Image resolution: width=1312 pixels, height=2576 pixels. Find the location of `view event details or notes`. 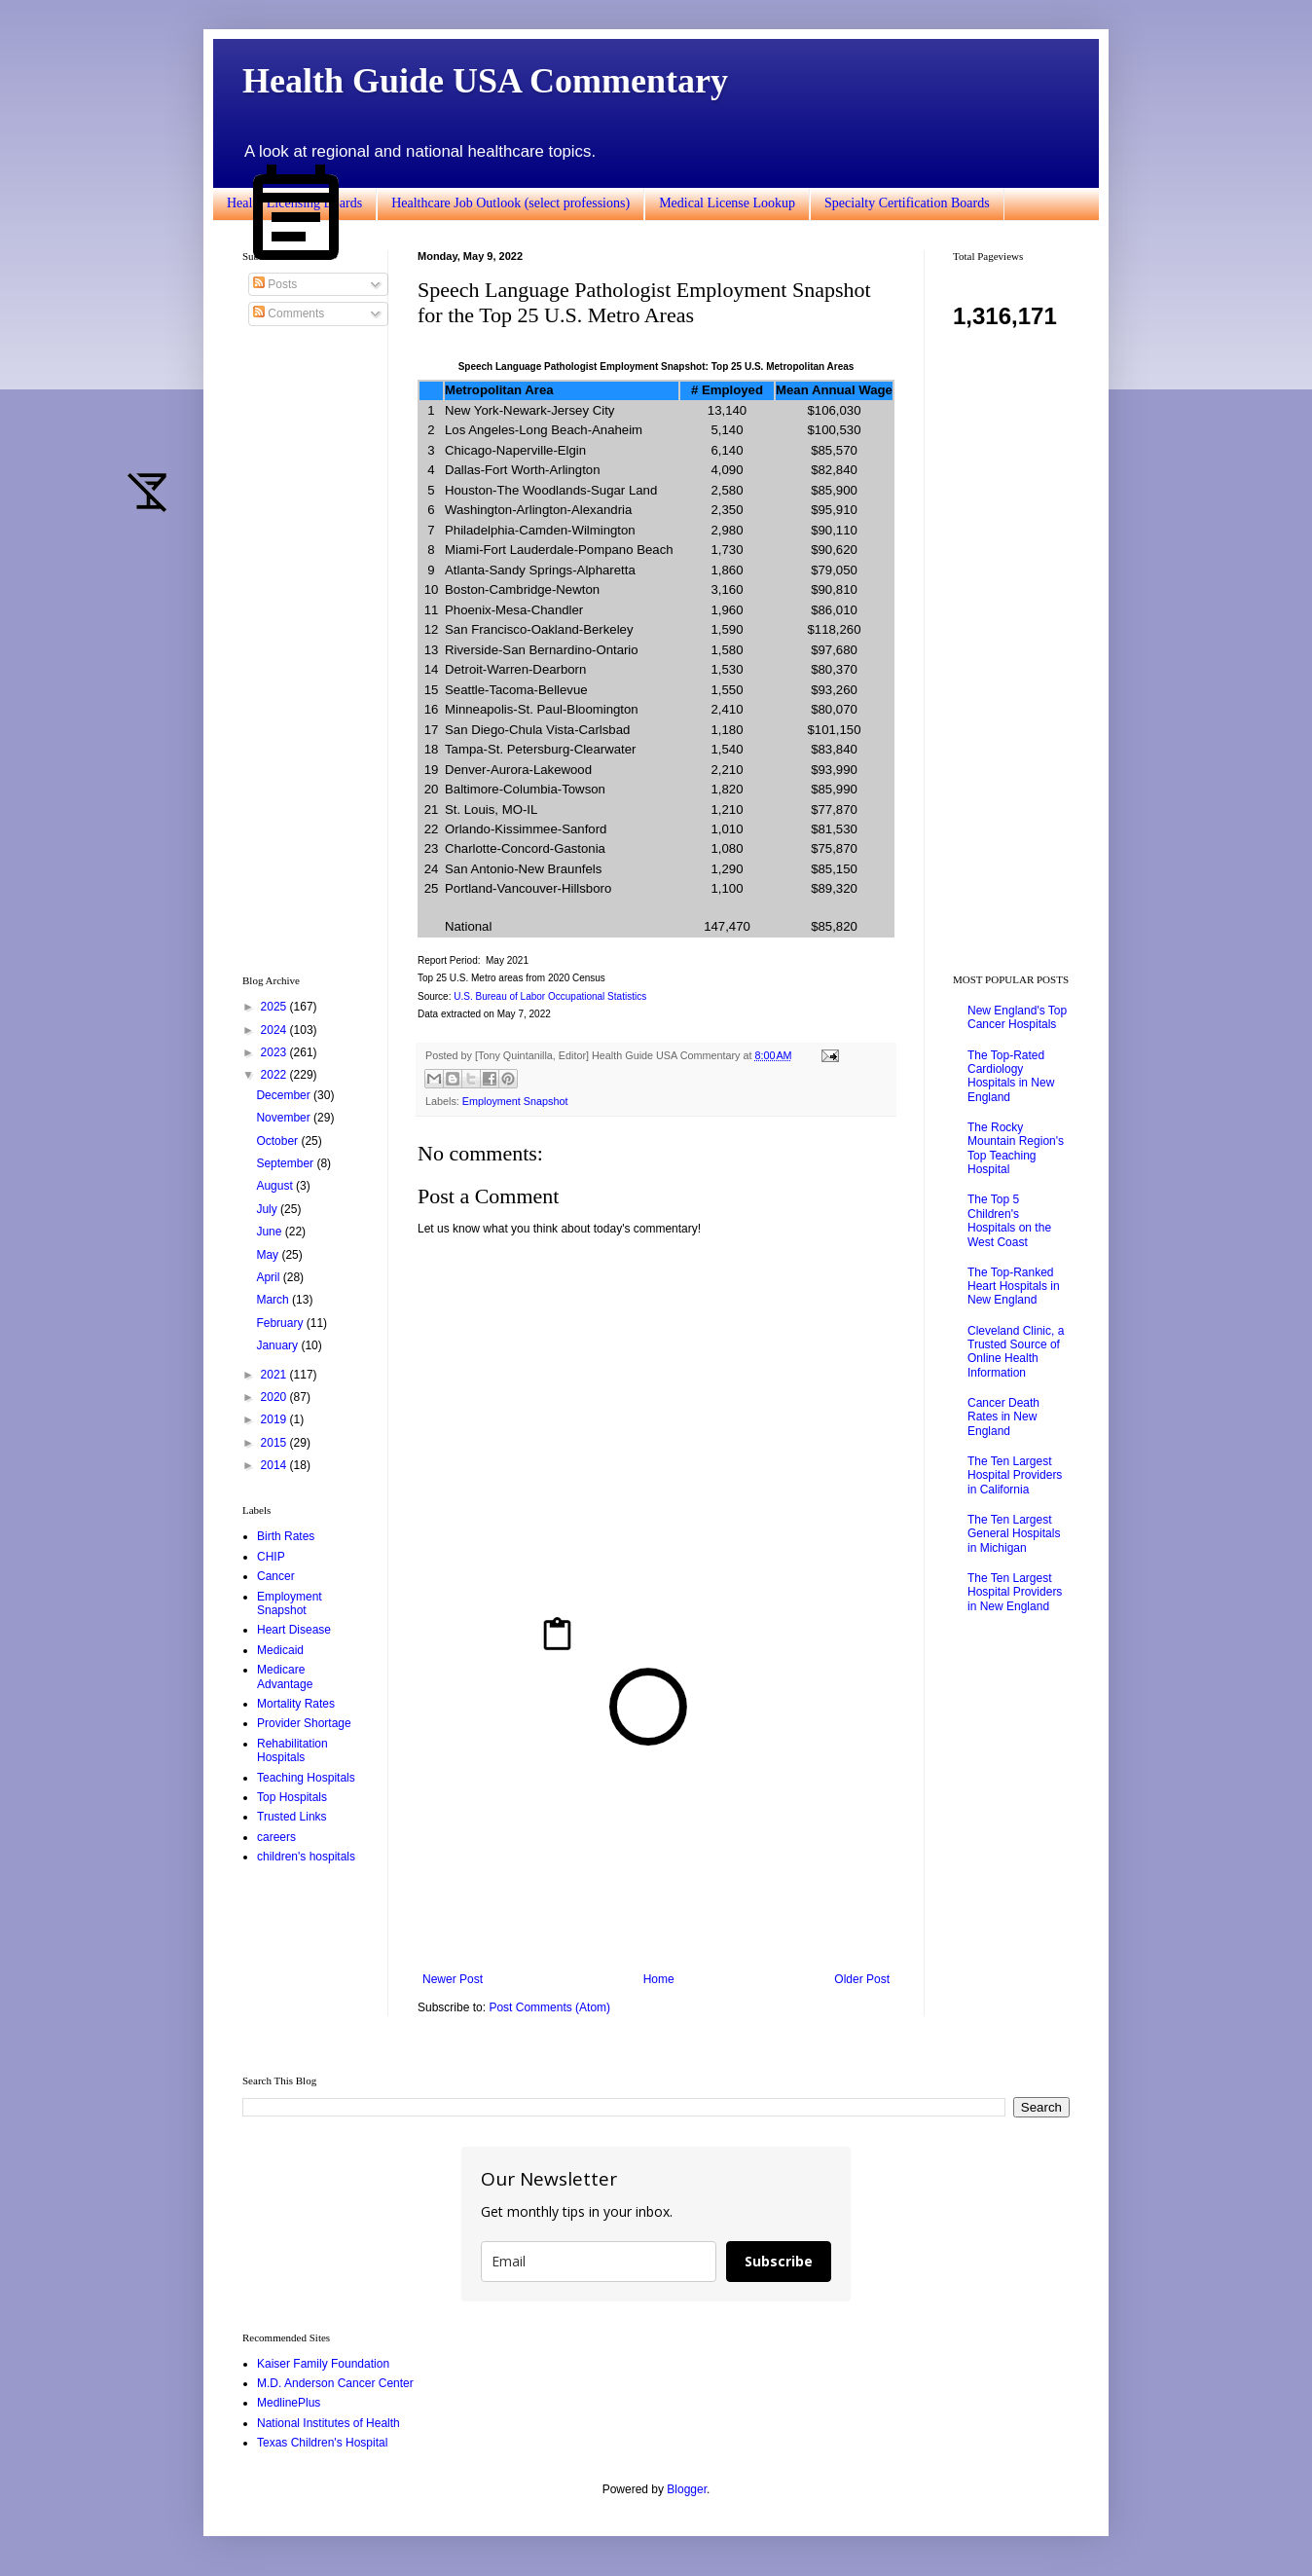

view event details or notes is located at coordinates (296, 217).